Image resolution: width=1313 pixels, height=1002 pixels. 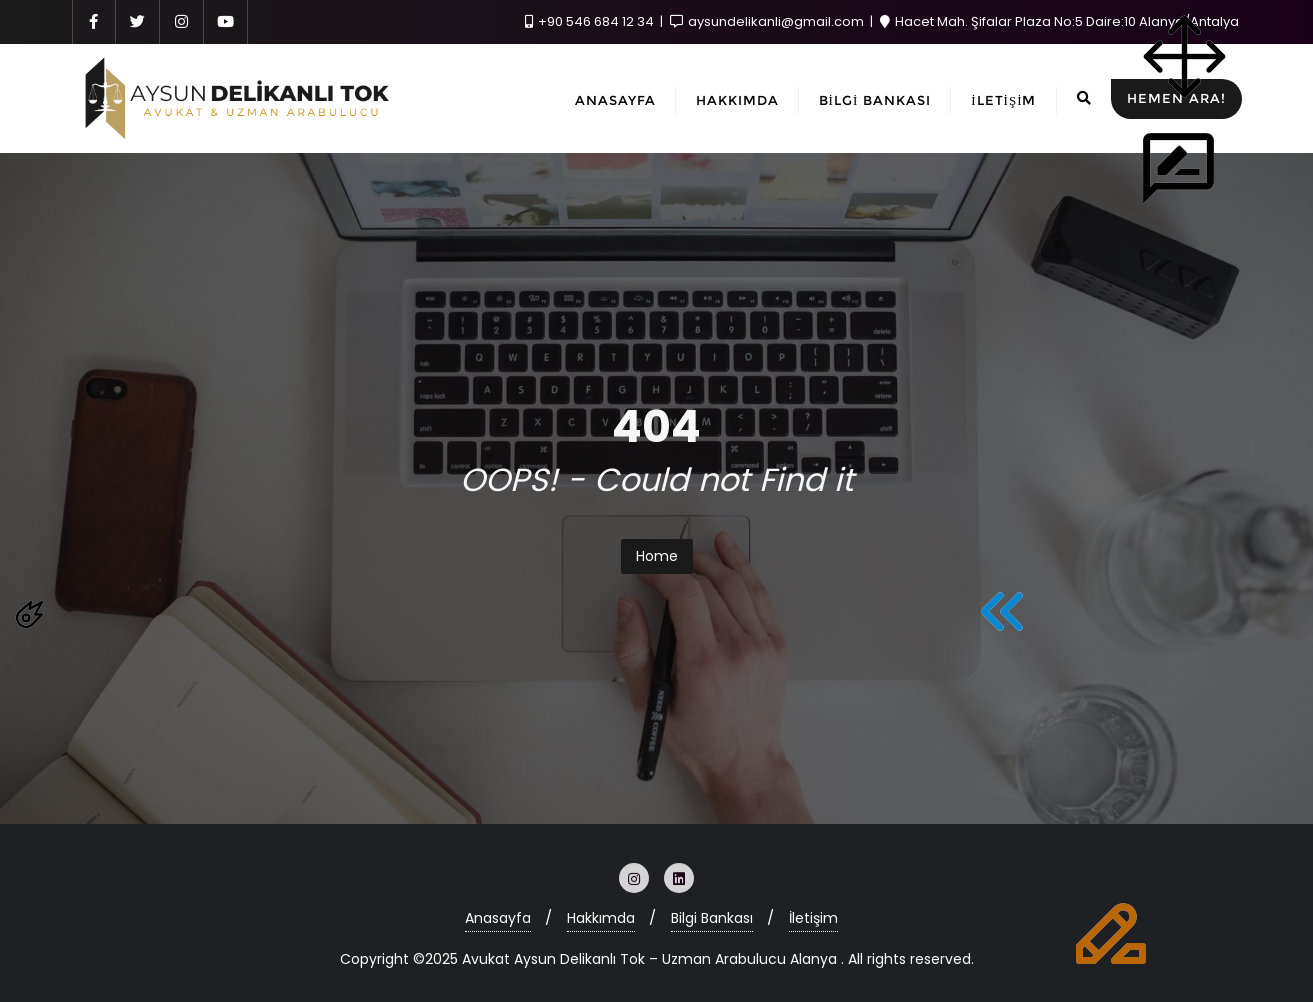 What do you see at coordinates (1003, 611) in the screenshot?
I see `skip to previous item or beginning` at bounding box center [1003, 611].